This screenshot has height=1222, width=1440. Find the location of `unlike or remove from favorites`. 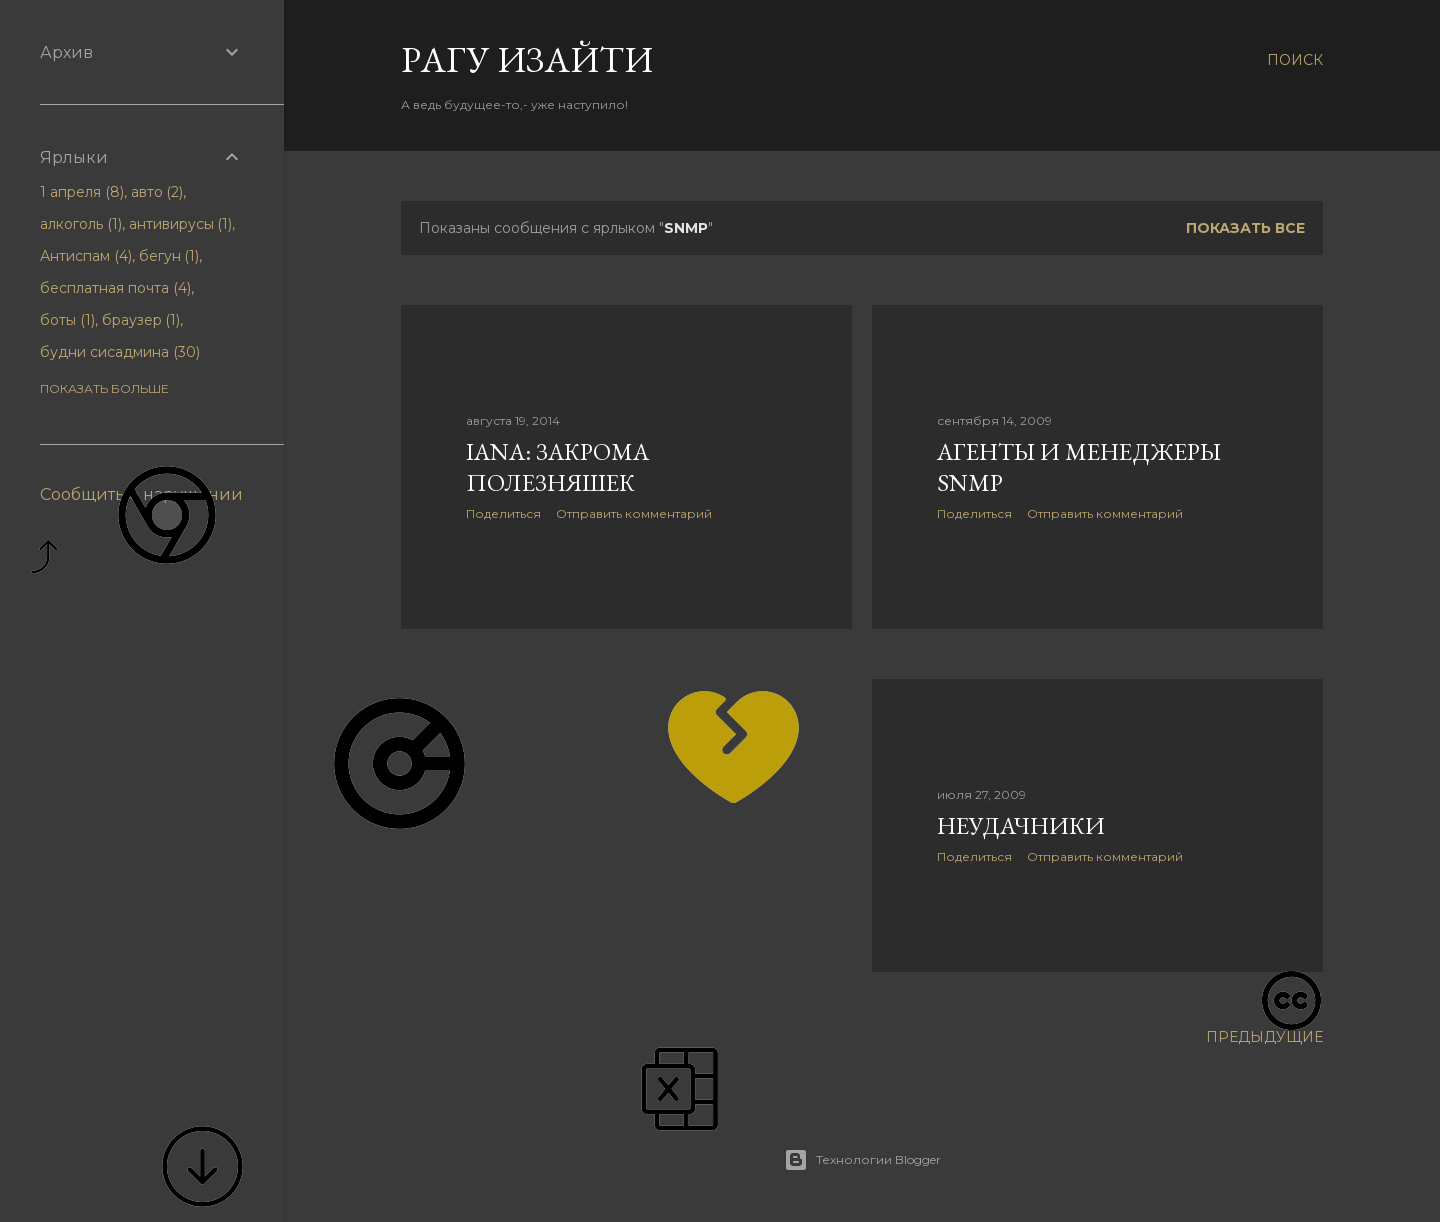

unlike or remove from favorites is located at coordinates (733, 742).